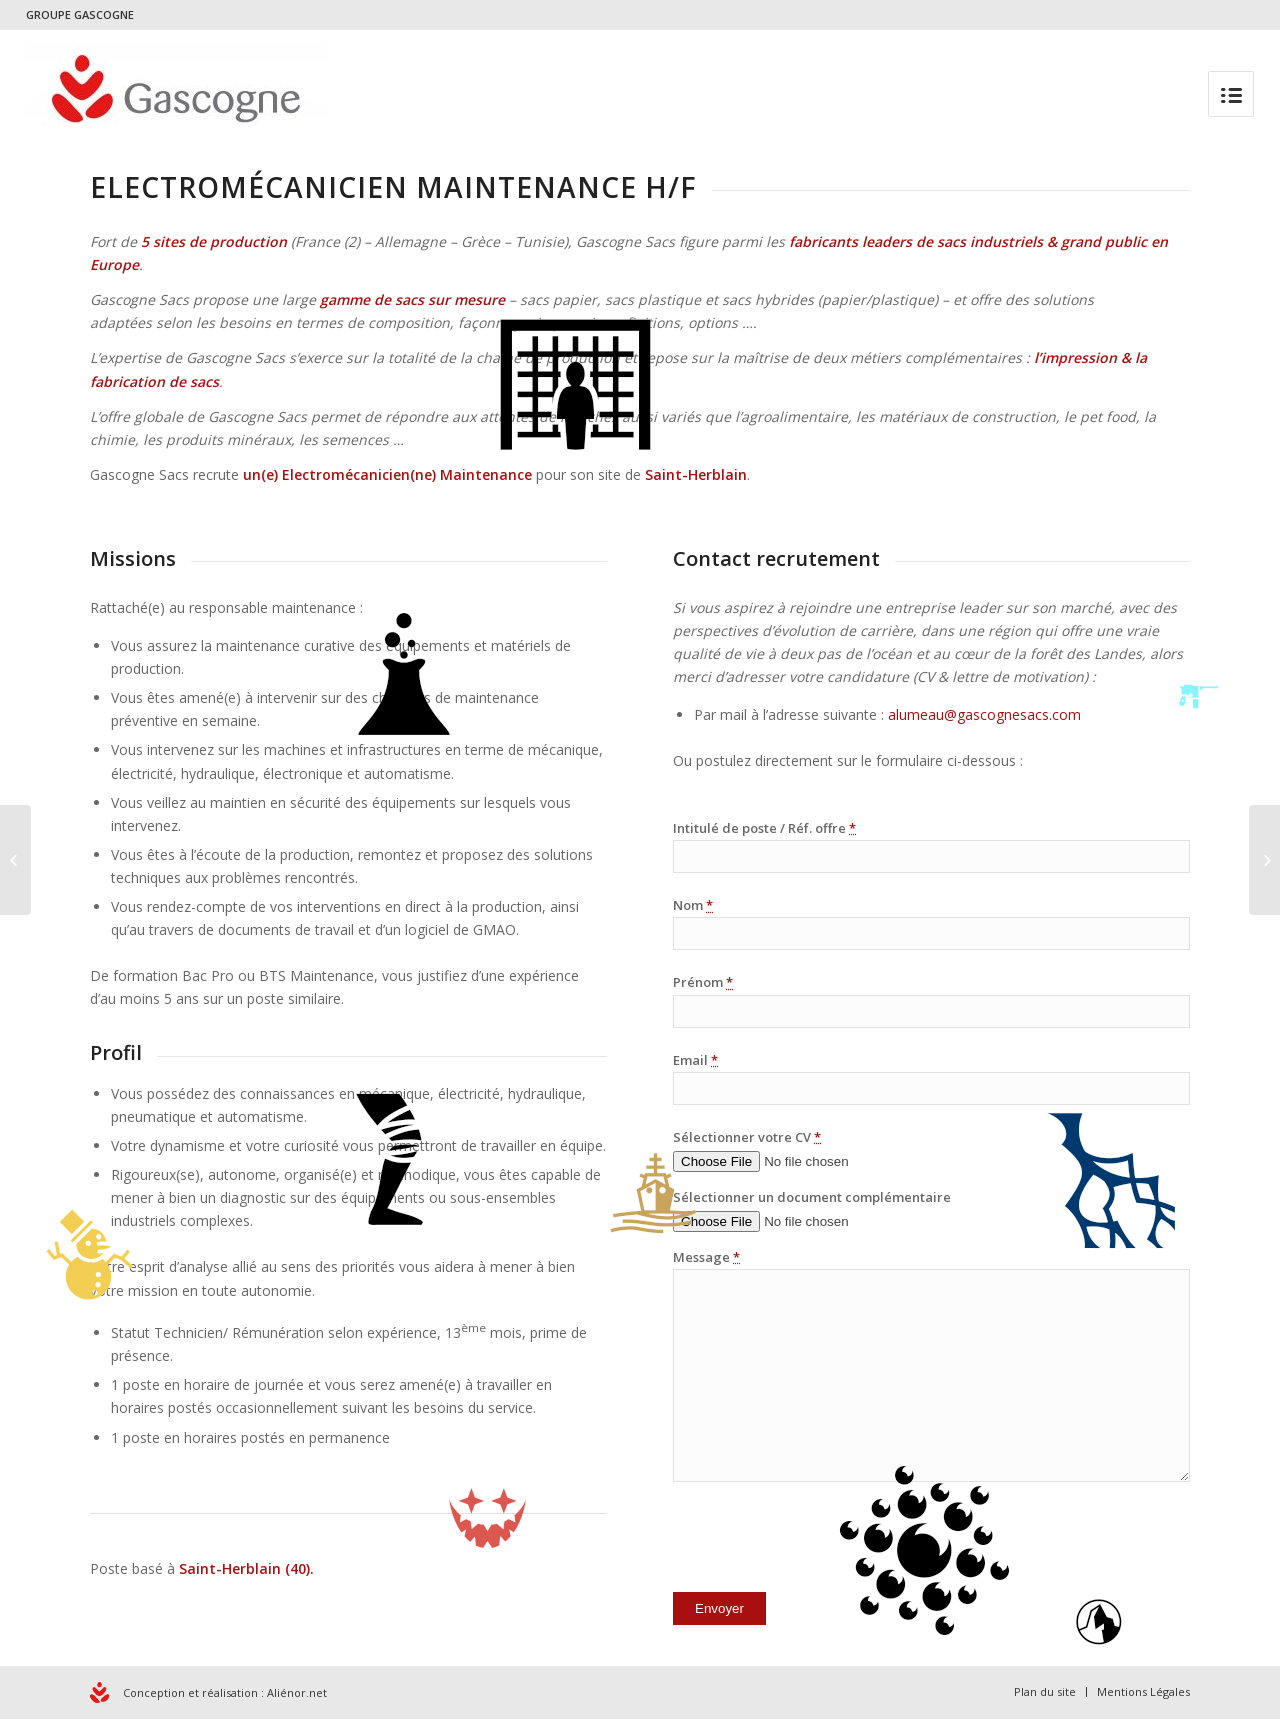 The height and width of the screenshot is (1719, 1280). Describe the element at coordinates (404, 674) in the screenshot. I see `indicates acid or corrosive substance in gameplay` at that location.